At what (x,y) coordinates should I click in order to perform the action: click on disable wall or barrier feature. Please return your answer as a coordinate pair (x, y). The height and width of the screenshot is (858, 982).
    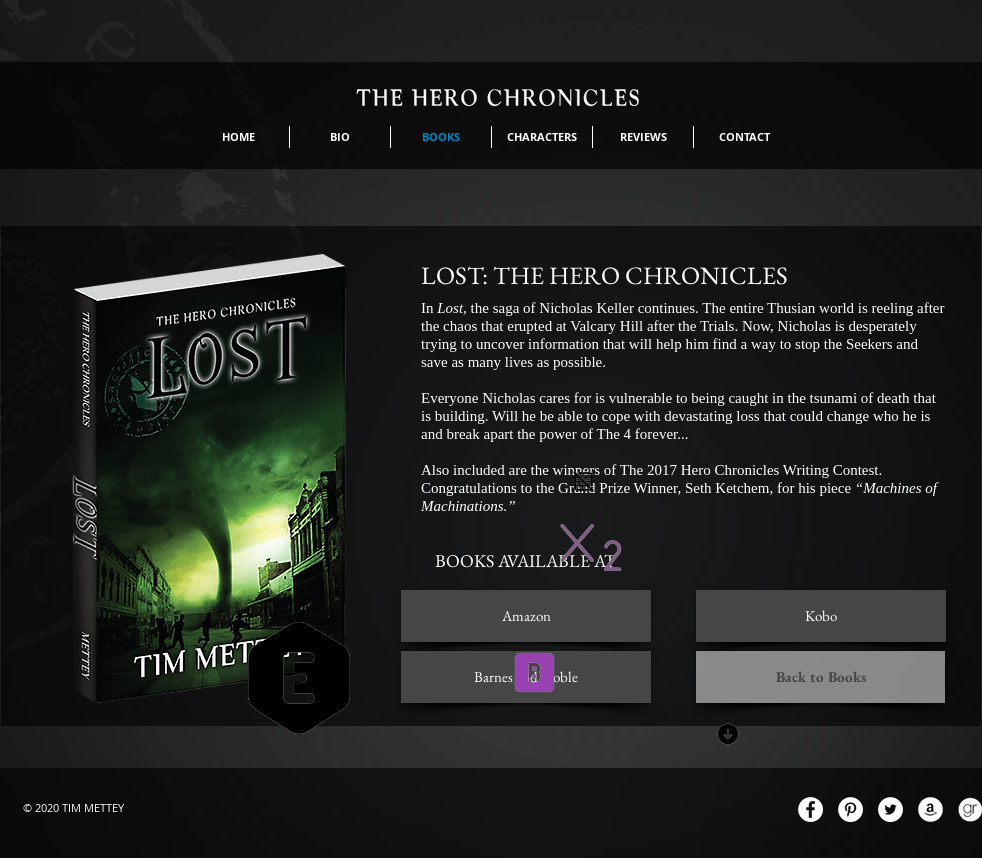
    Looking at the image, I should click on (583, 481).